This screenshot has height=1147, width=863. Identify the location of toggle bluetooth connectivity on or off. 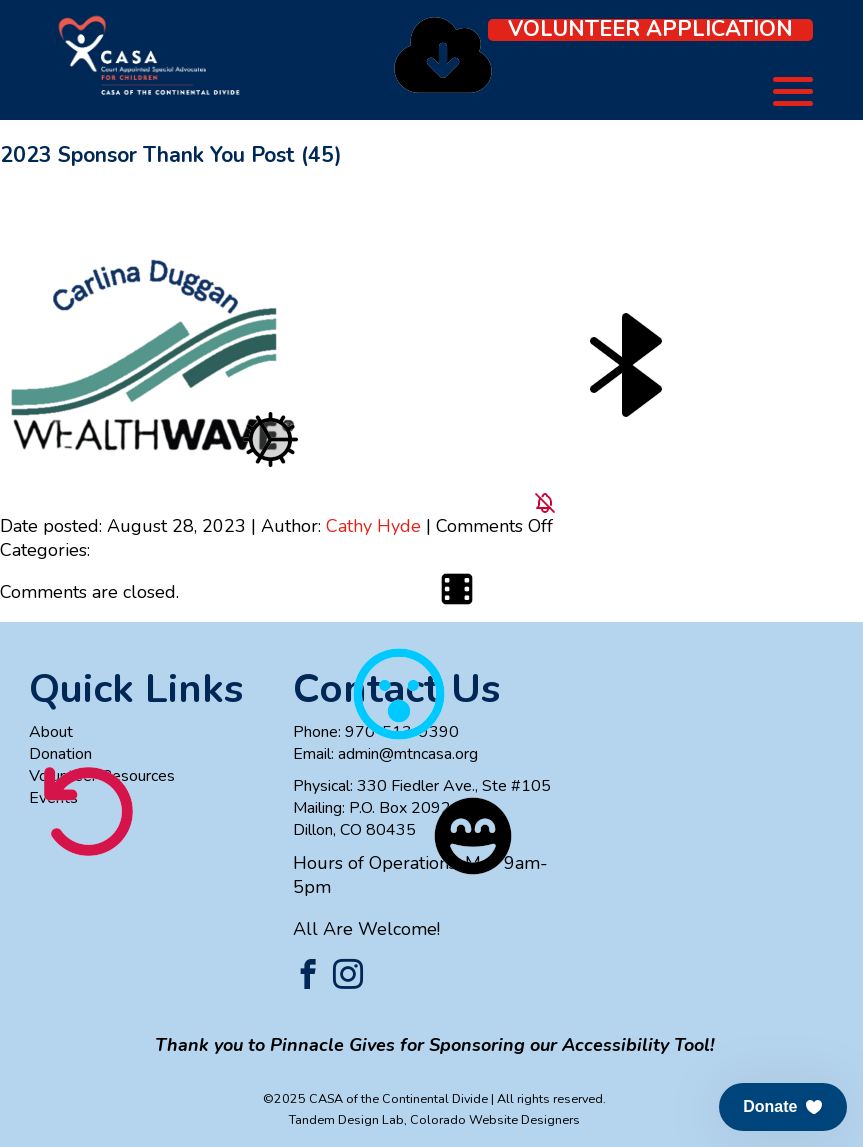
(626, 365).